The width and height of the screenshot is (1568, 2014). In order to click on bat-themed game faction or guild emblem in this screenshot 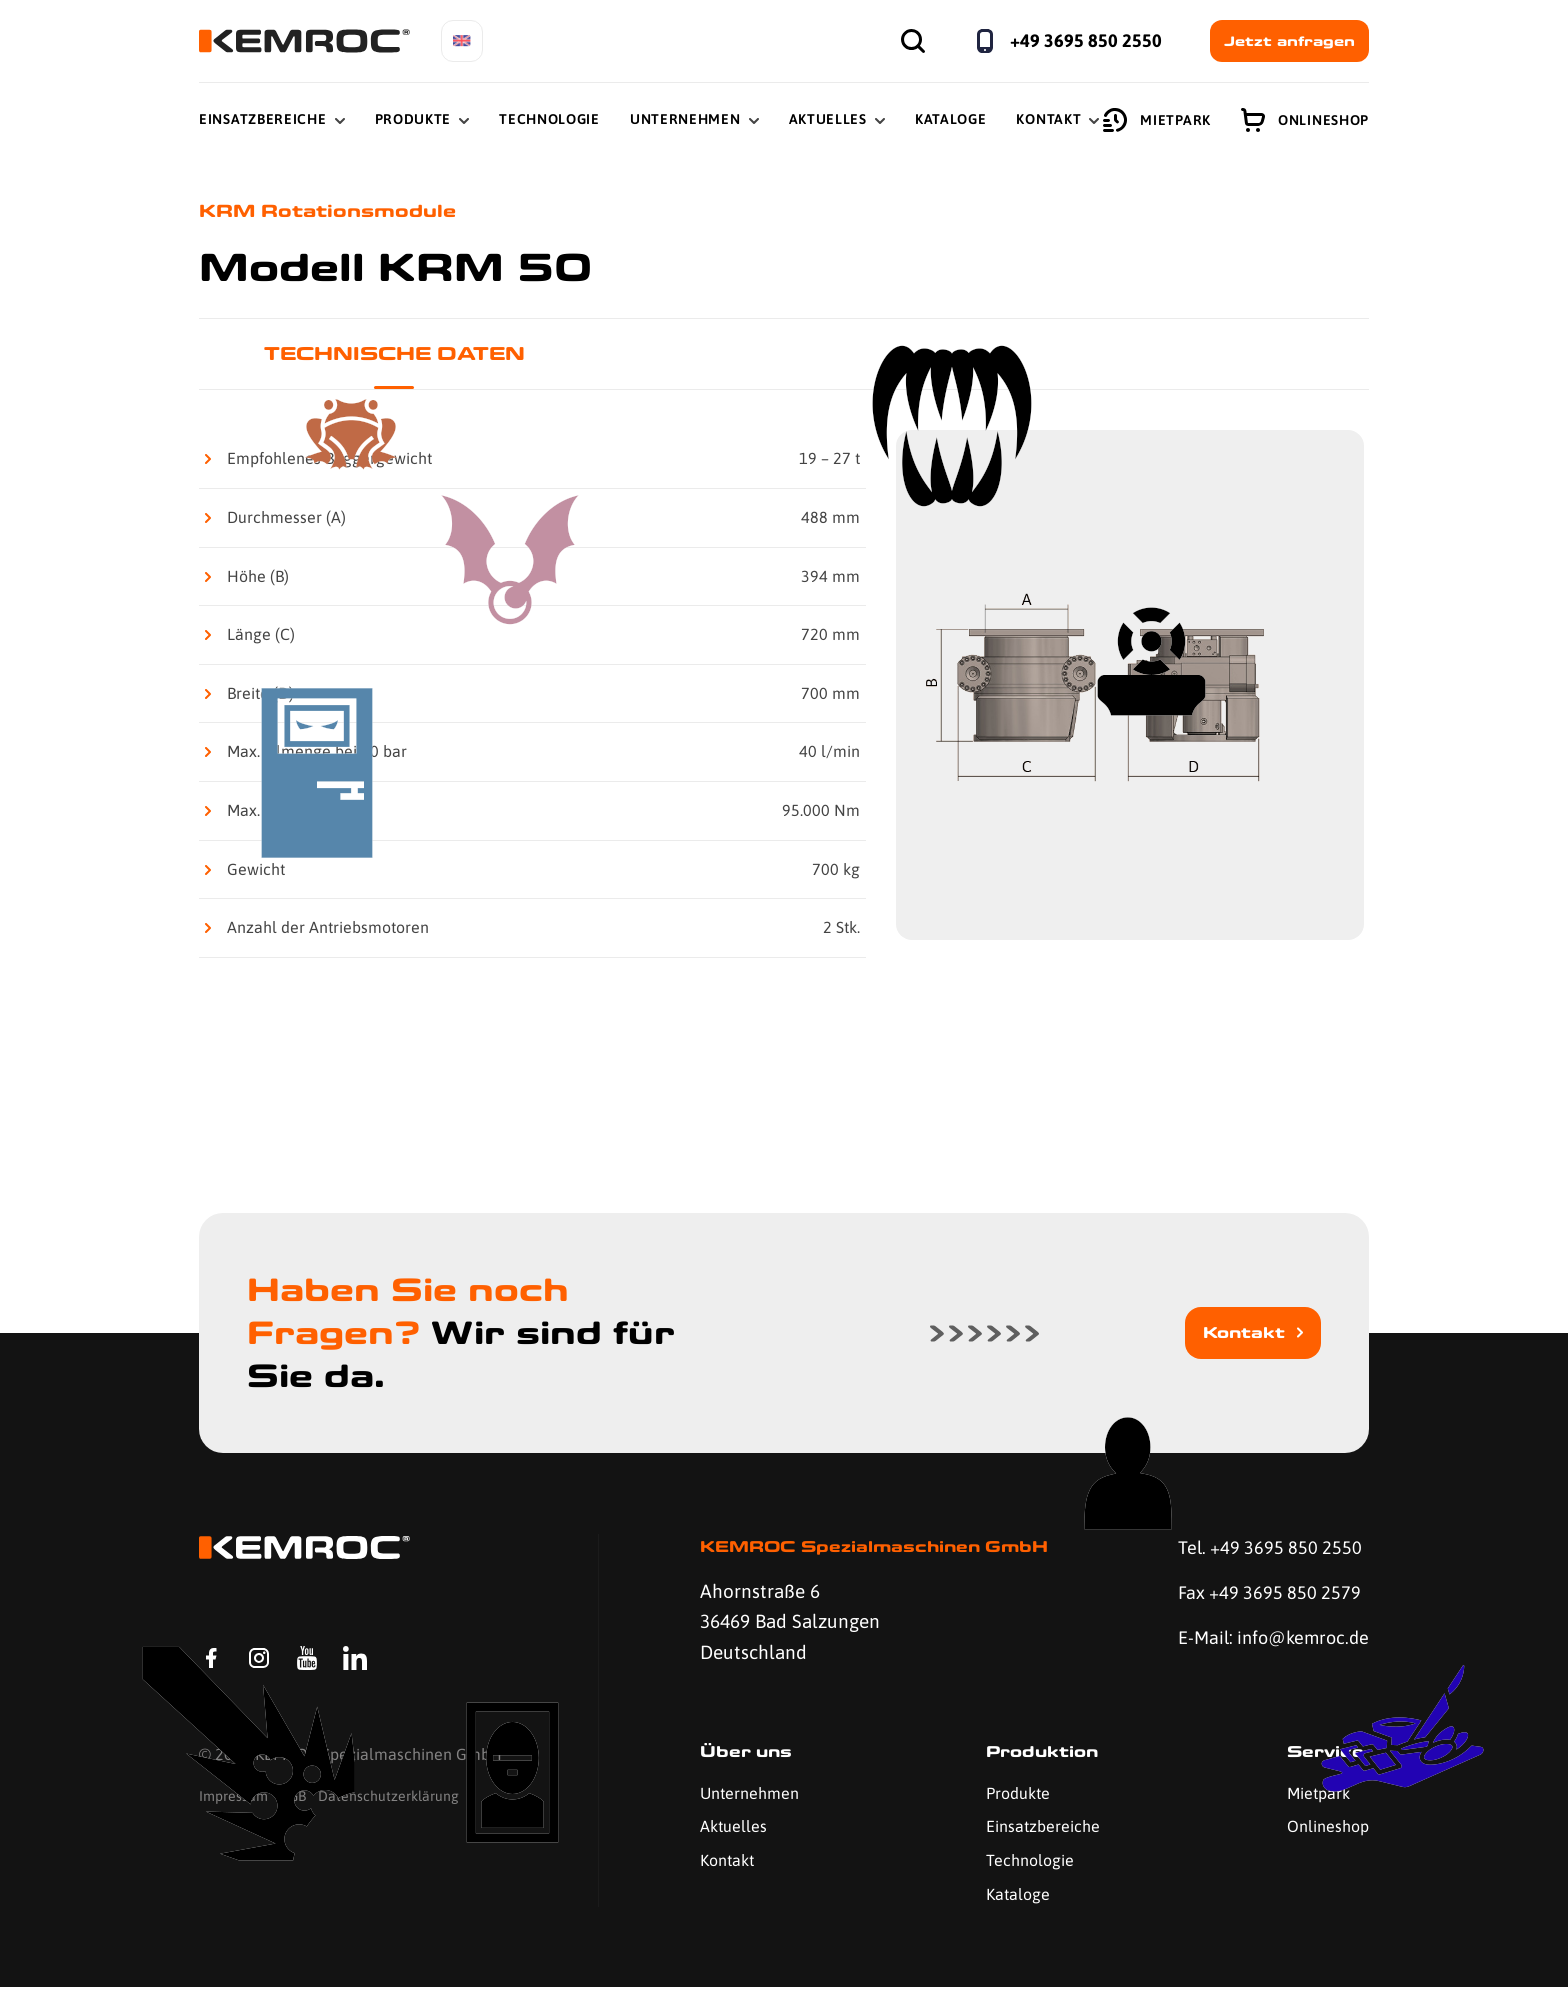, I will do `click(509, 560)`.